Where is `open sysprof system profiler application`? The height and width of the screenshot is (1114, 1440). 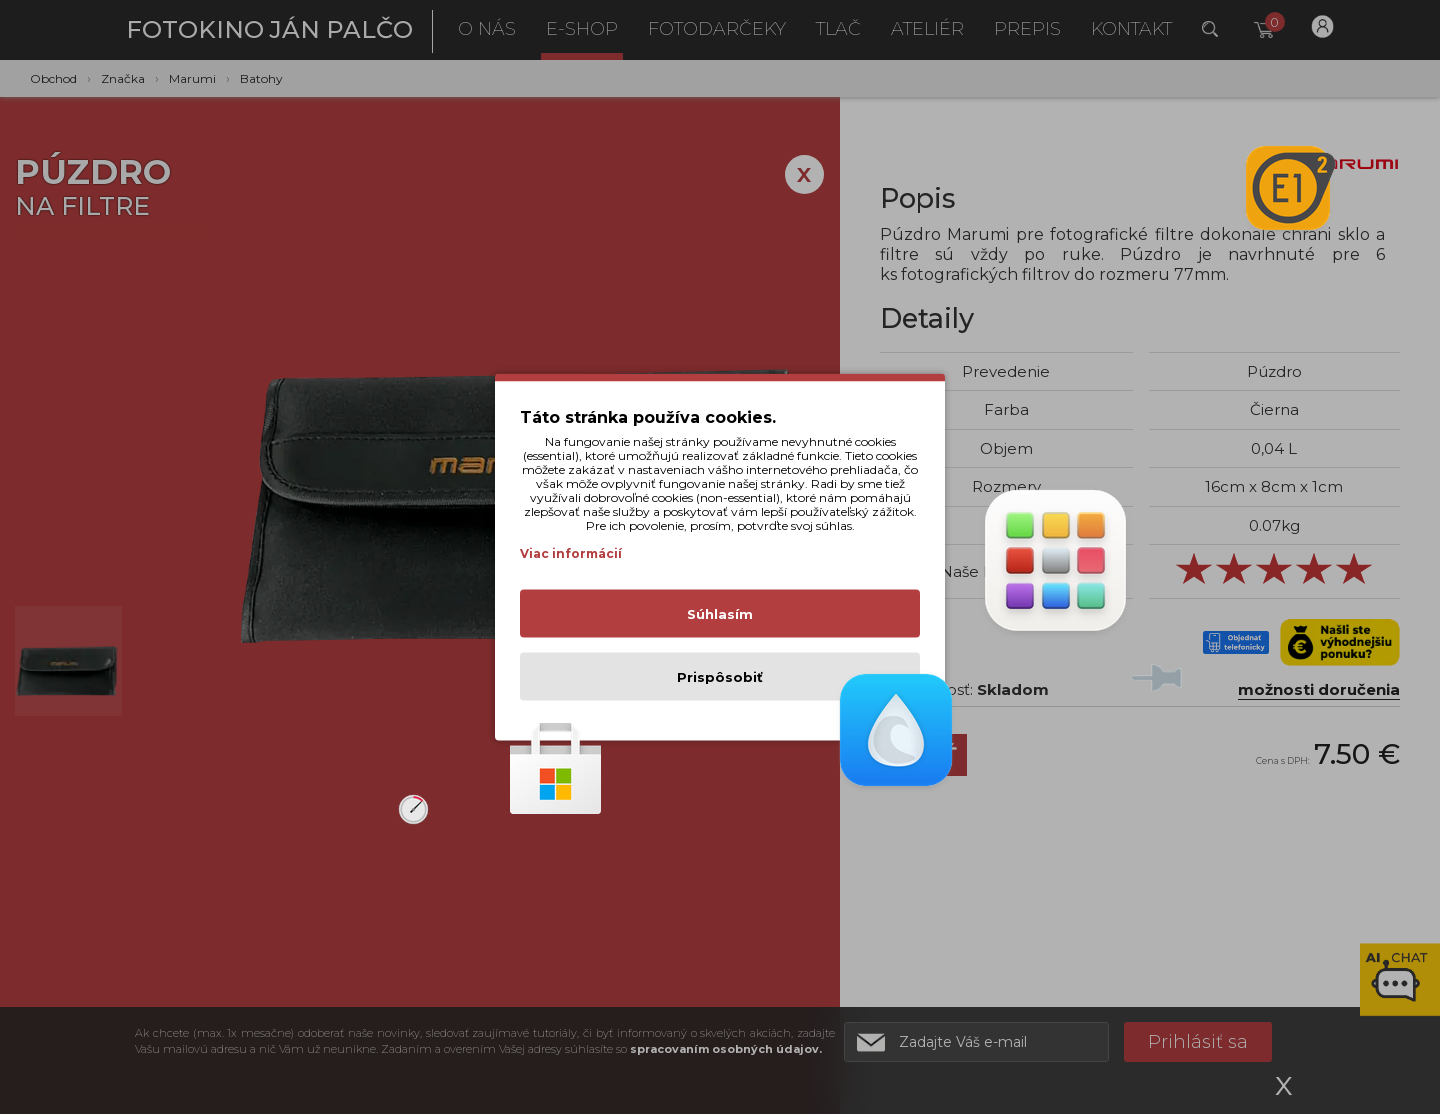 open sysprof system profiler application is located at coordinates (413, 809).